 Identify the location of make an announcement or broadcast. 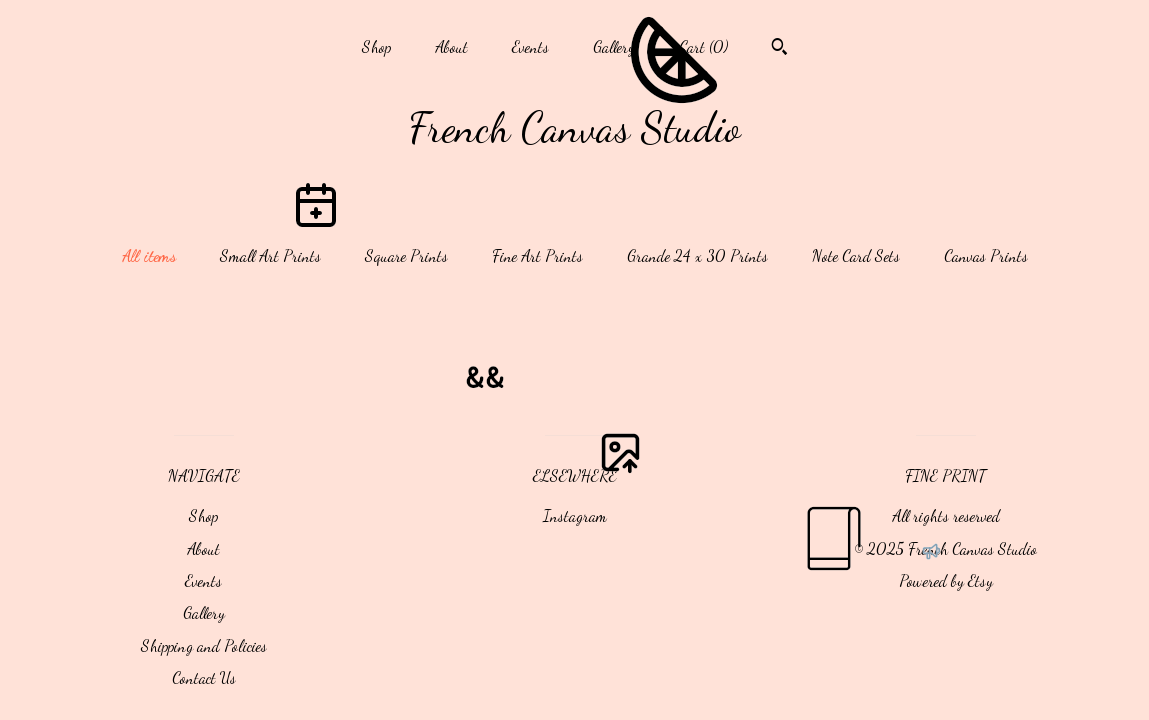
(931, 551).